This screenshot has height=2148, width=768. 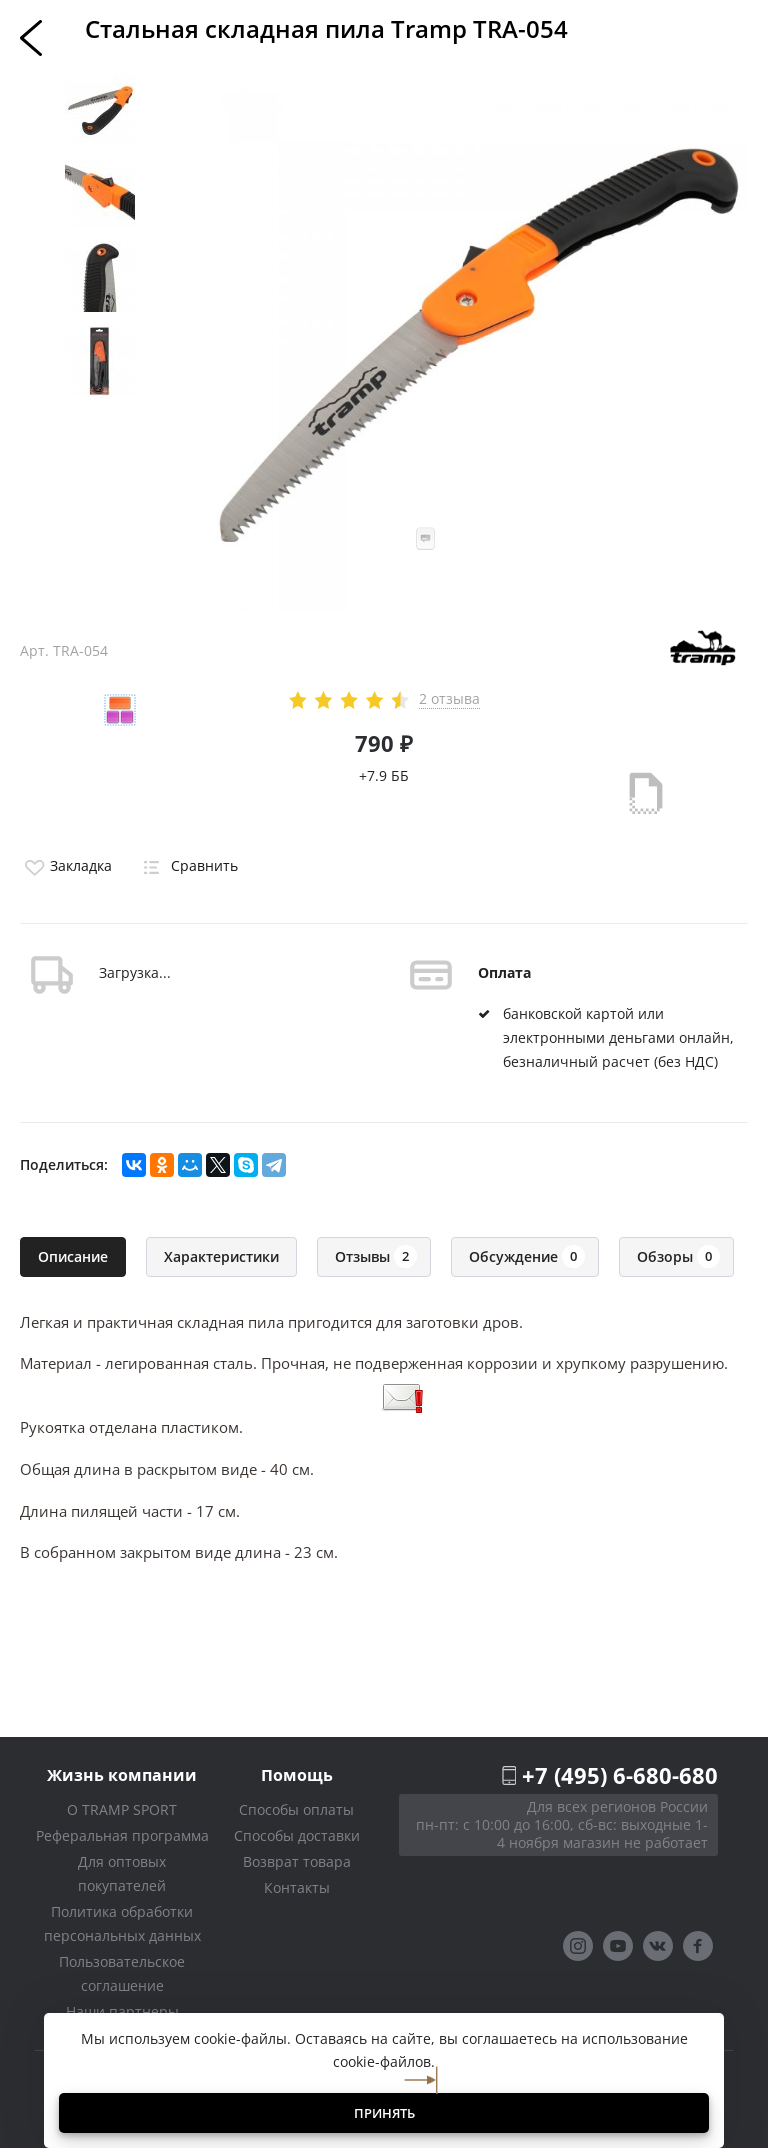 What do you see at coordinates (120, 710) in the screenshot?
I see `select all items in the current view` at bounding box center [120, 710].